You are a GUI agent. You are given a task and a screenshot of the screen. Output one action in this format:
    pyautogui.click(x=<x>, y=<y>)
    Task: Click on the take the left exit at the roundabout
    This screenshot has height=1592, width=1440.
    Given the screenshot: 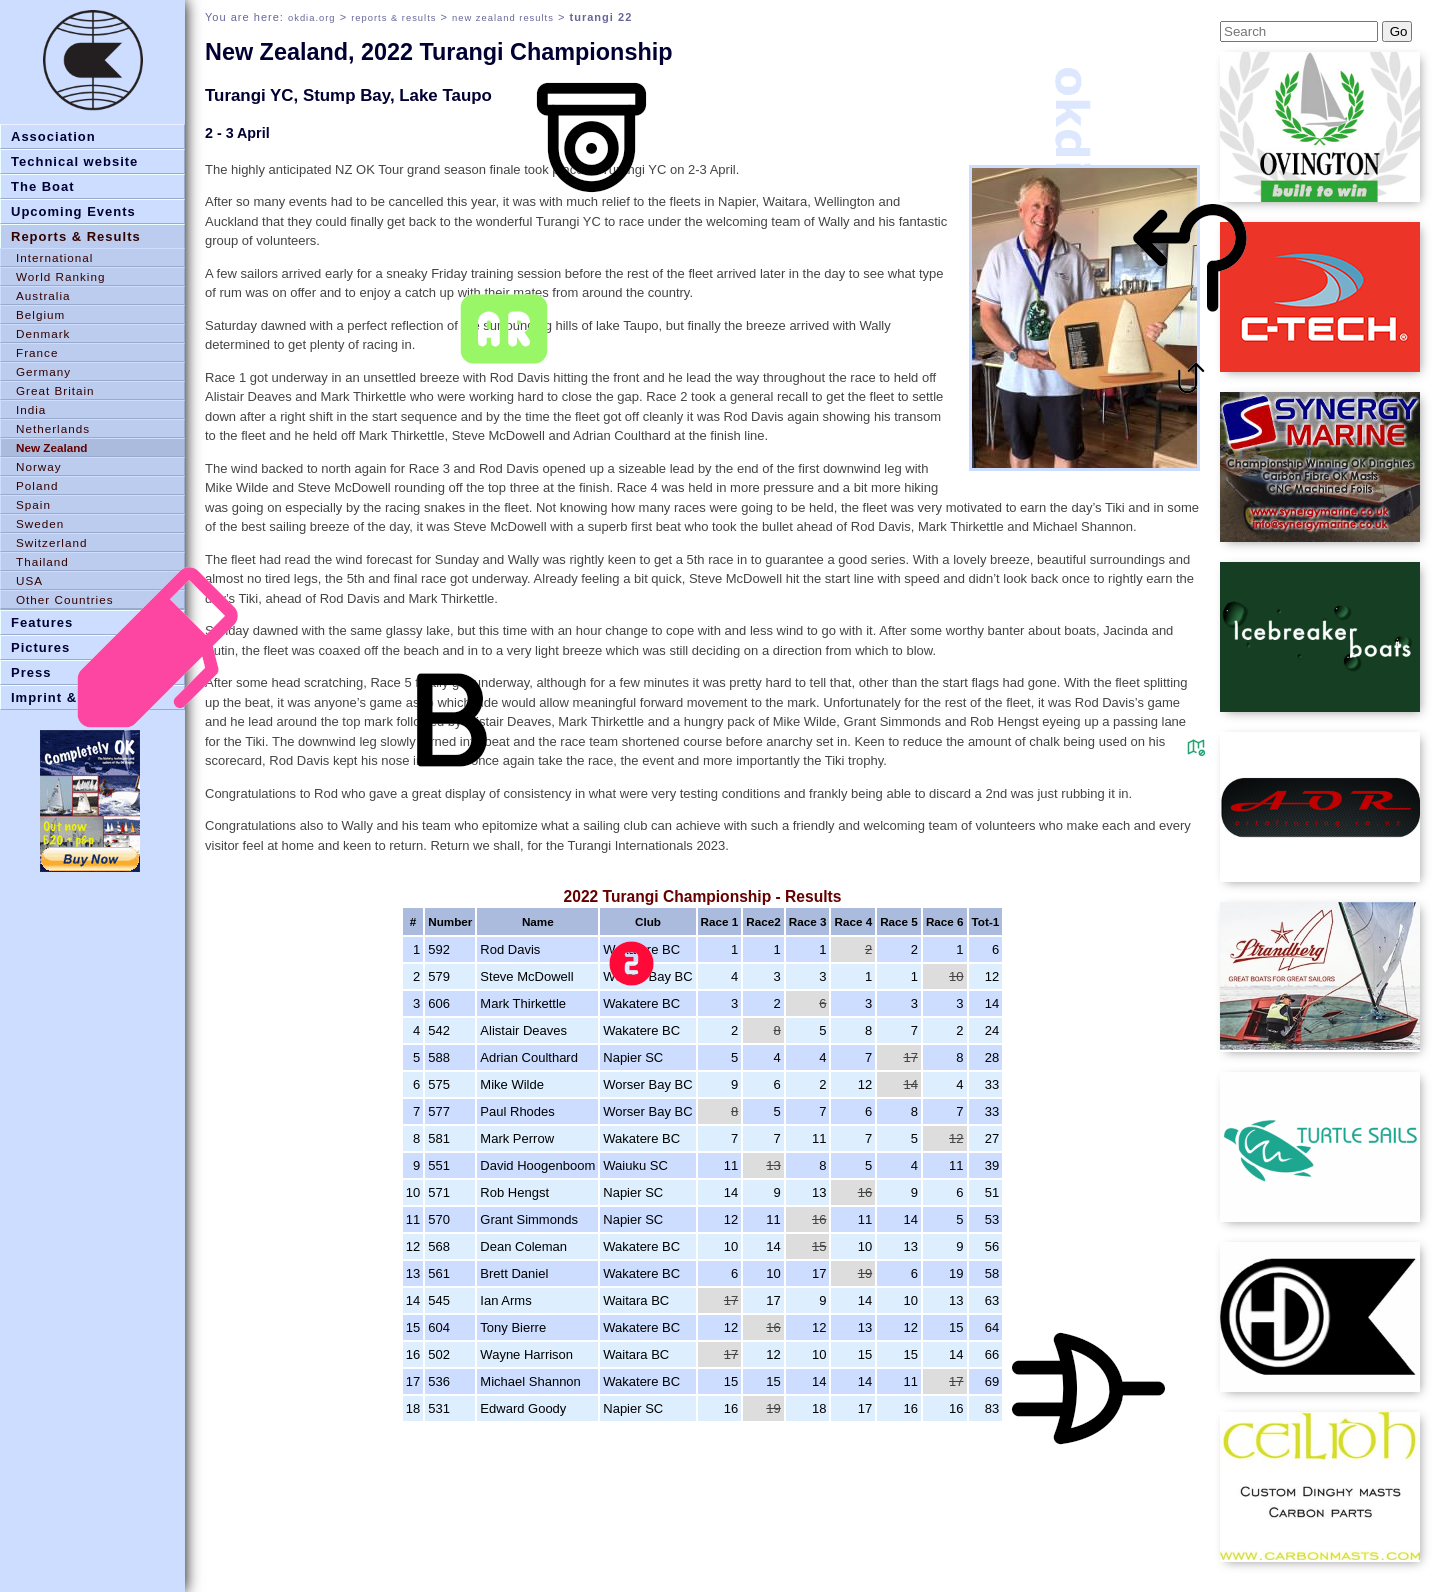 What is the action you would take?
    pyautogui.click(x=1190, y=255)
    